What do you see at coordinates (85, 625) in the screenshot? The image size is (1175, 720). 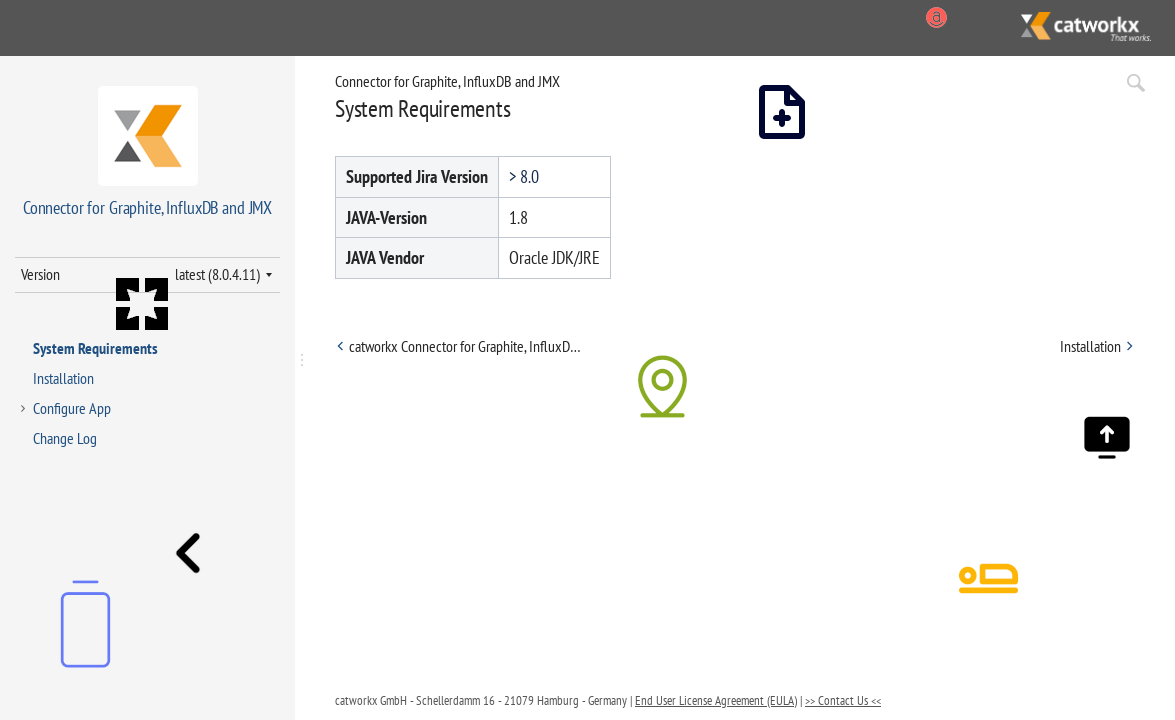 I see `indicates battery is completely drained` at bounding box center [85, 625].